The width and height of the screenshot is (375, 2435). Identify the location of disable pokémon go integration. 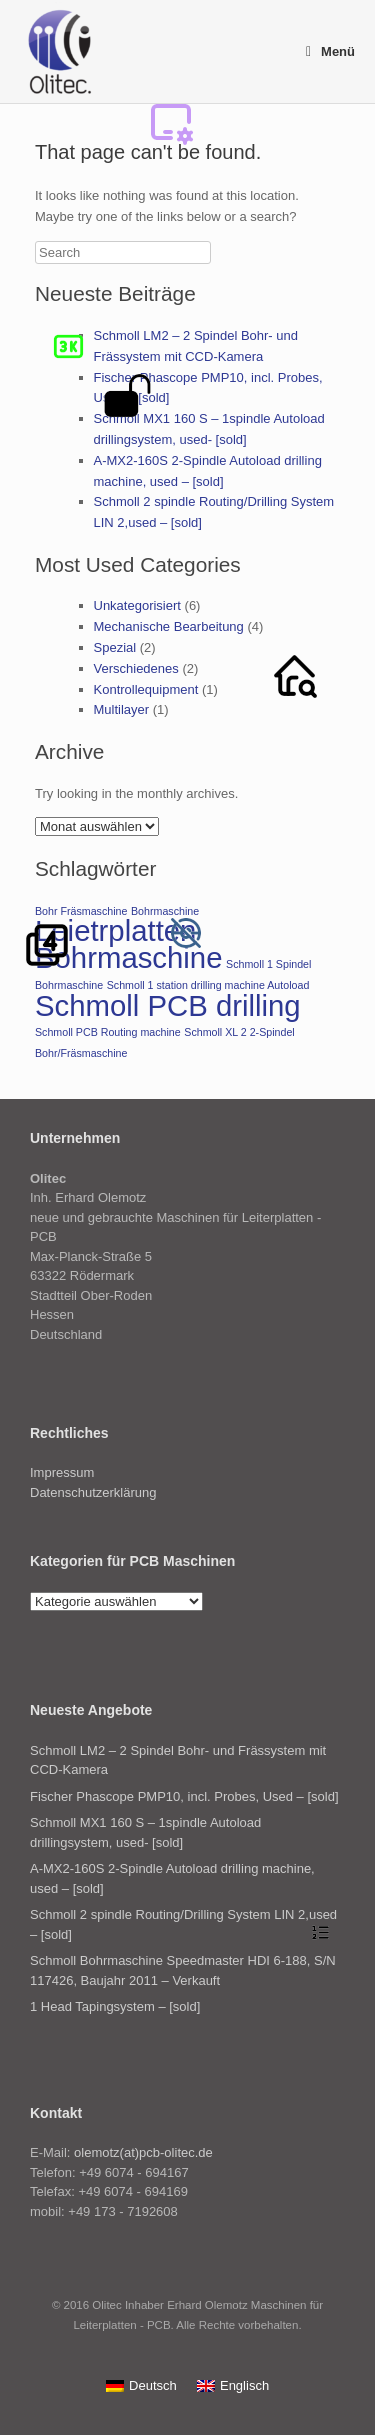
(186, 933).